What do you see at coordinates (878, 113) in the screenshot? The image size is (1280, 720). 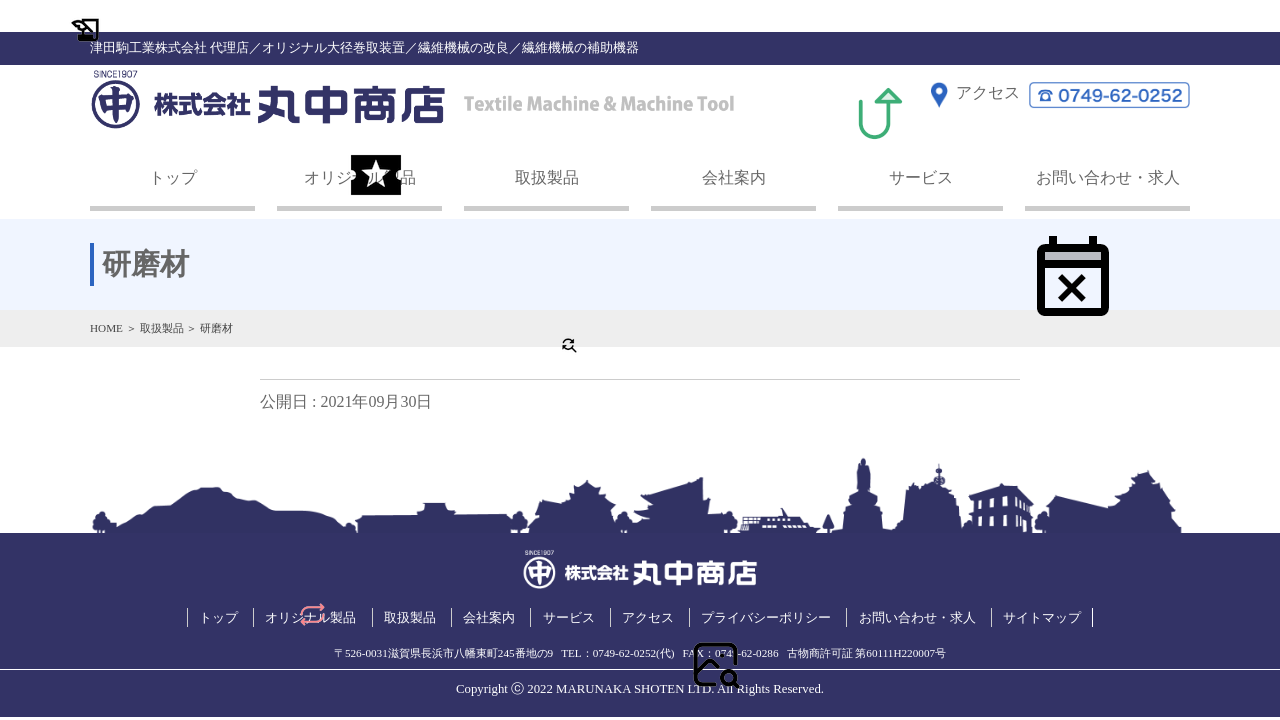 I see `redo or repeat the last action` at bounding box center [878, 113].